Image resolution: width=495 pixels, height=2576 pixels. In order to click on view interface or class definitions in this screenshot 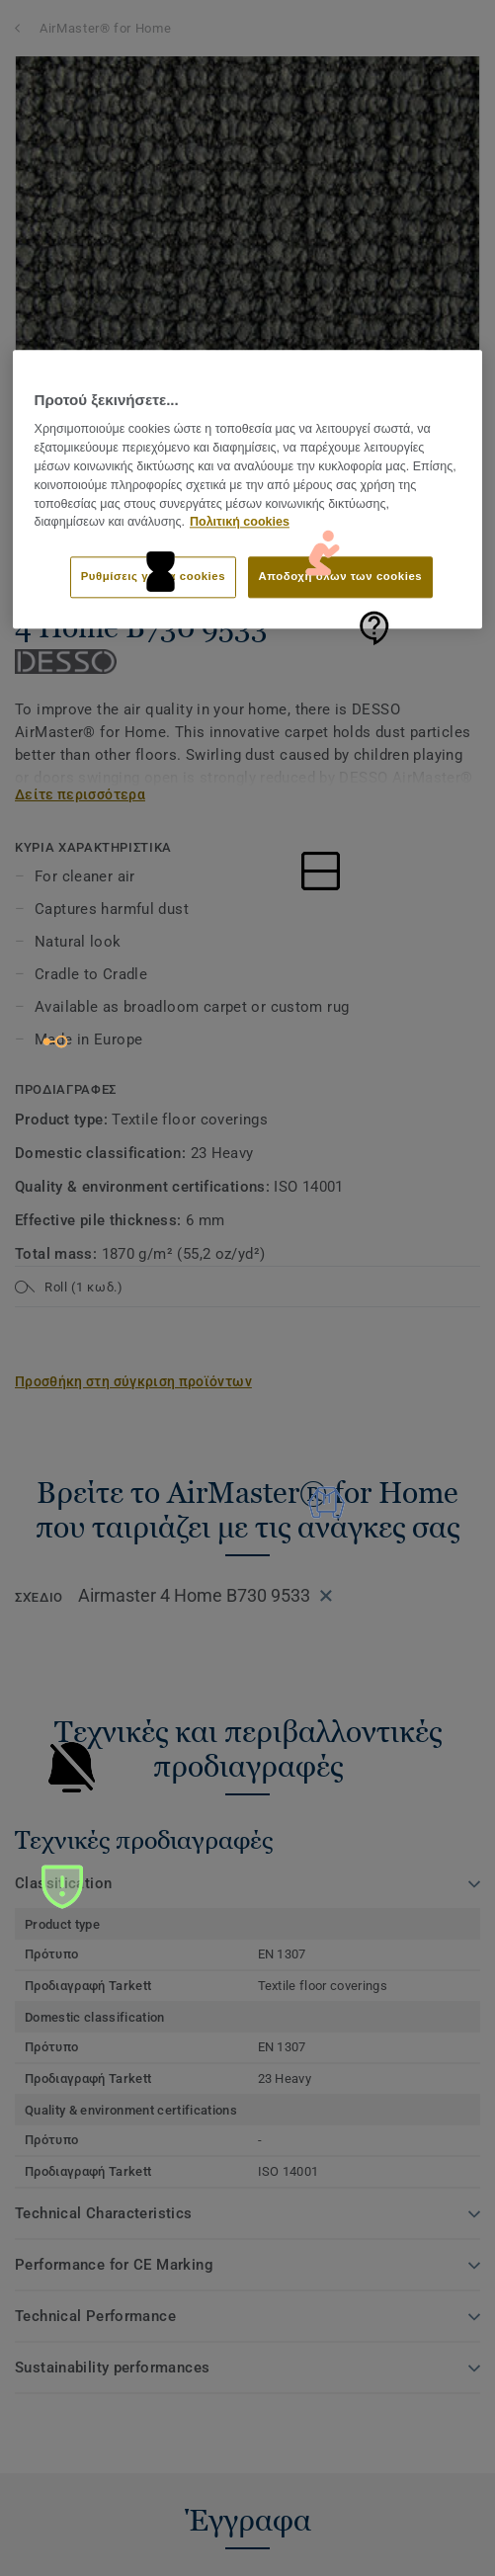, I will do `click(55, 1042)`.